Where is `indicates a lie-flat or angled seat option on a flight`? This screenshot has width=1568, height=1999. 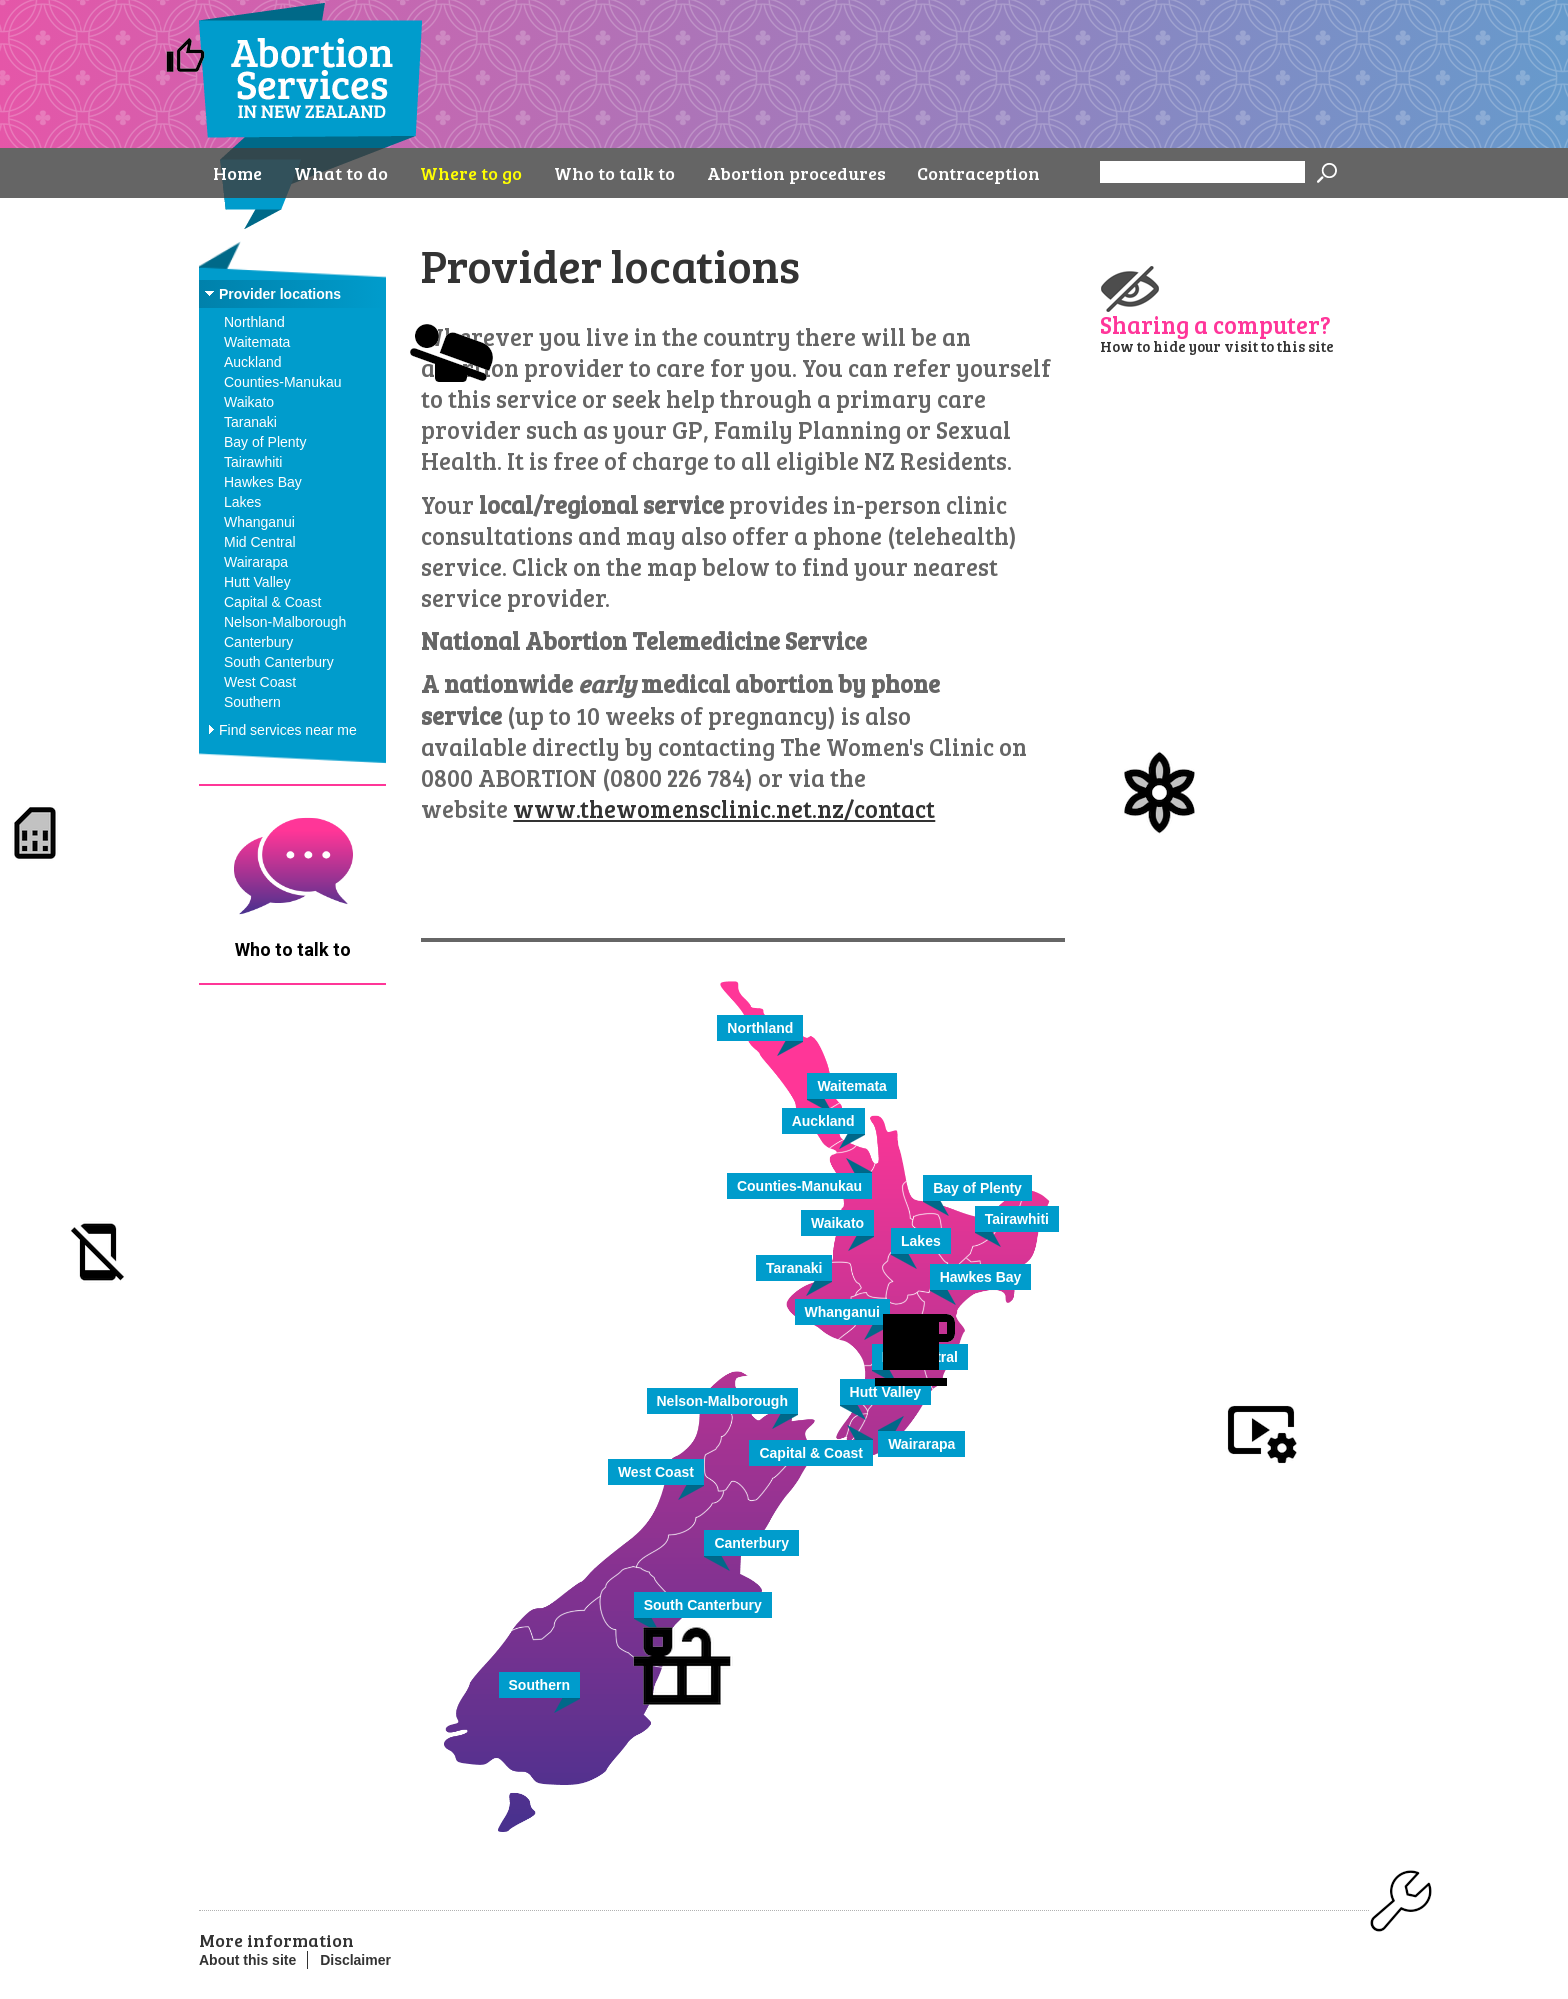
indicates a lie-flat or angled seat option on a flight is located at coordinates (451, 354).